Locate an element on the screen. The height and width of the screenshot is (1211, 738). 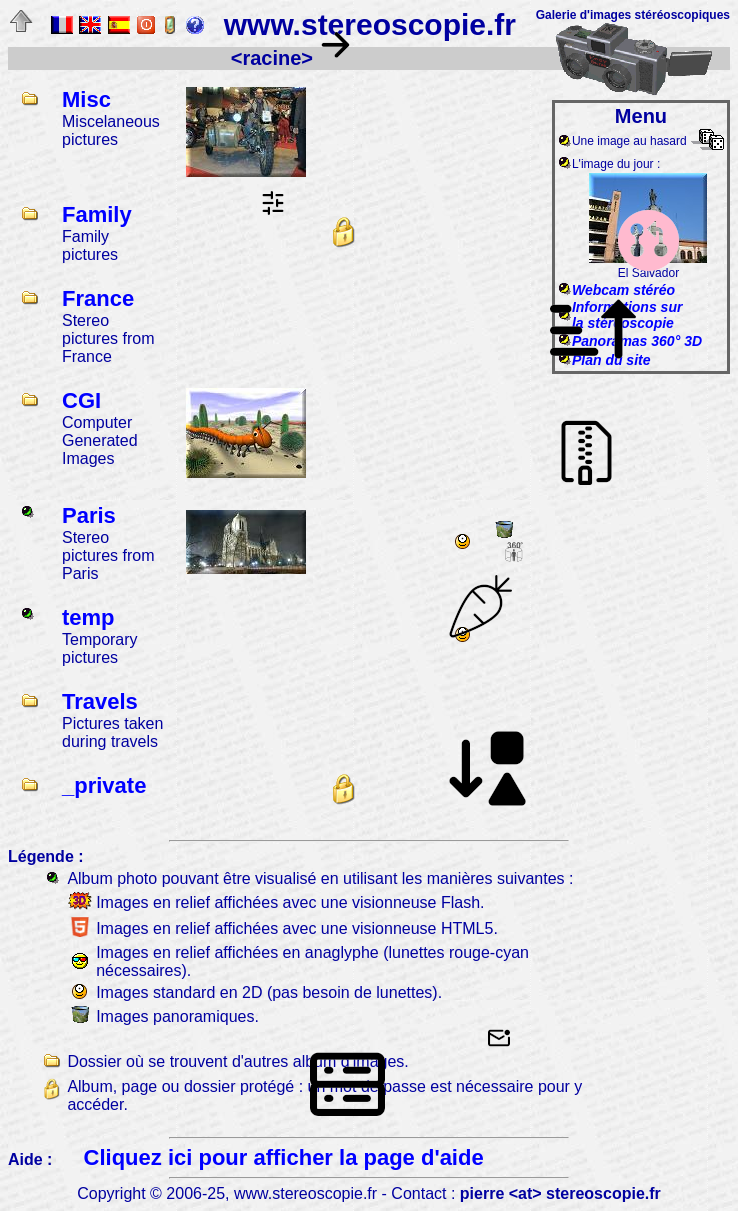
adjust settings or preferences is located at coordinates (273, 203).